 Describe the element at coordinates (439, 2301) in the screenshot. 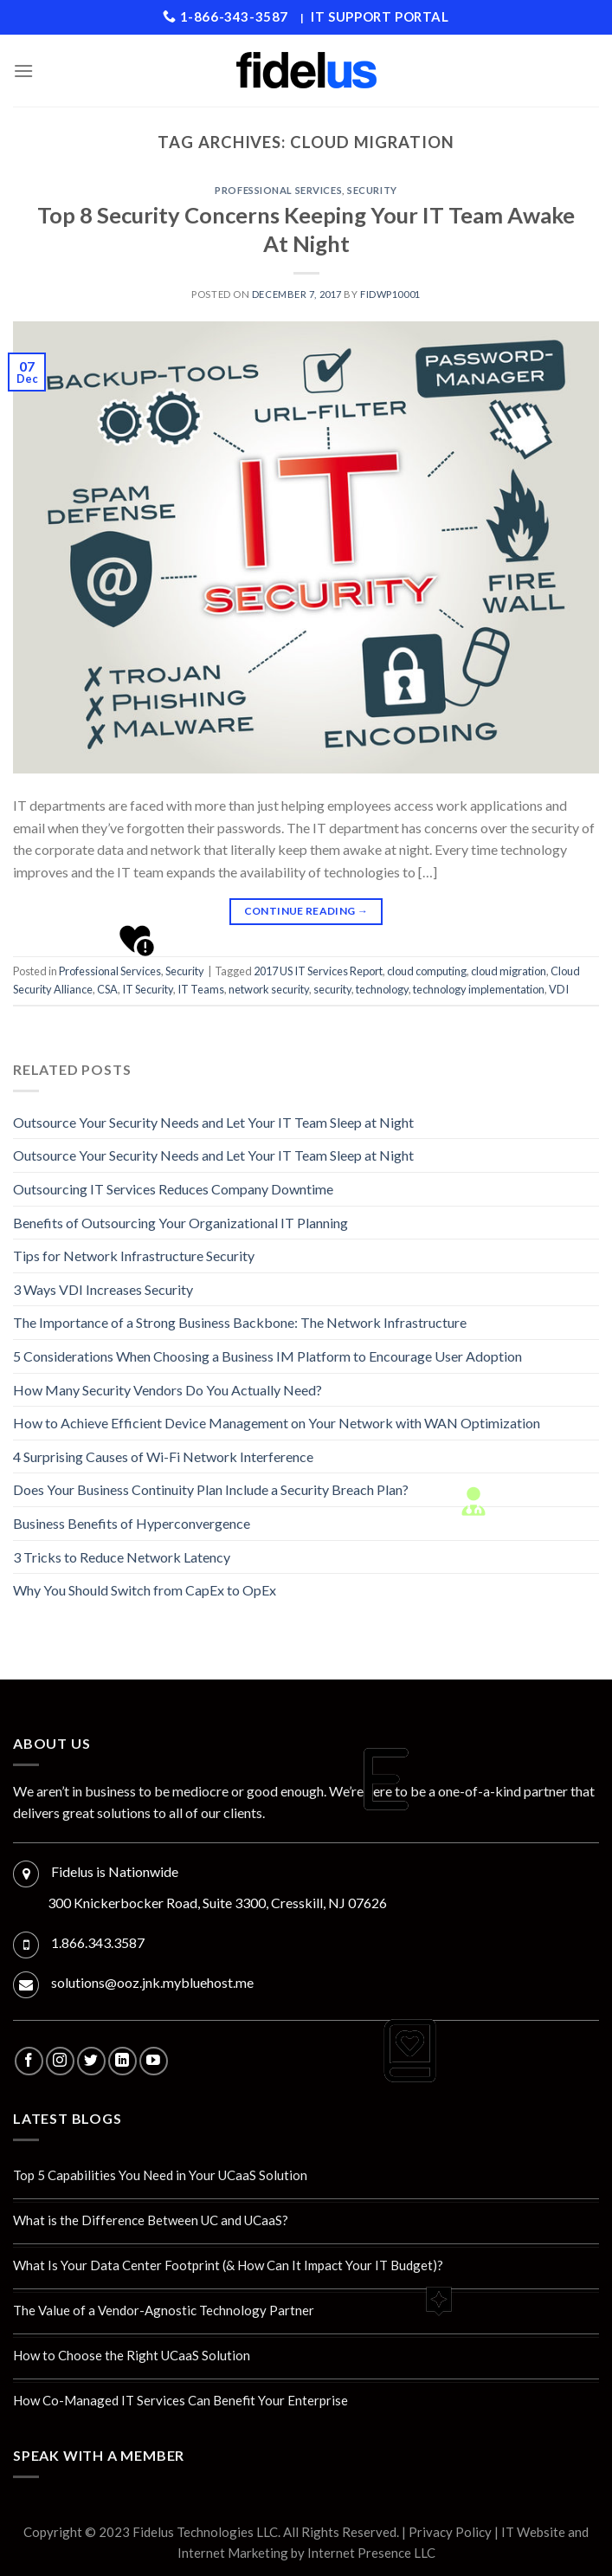

I see `access AI assistant or smart help features` at that location.